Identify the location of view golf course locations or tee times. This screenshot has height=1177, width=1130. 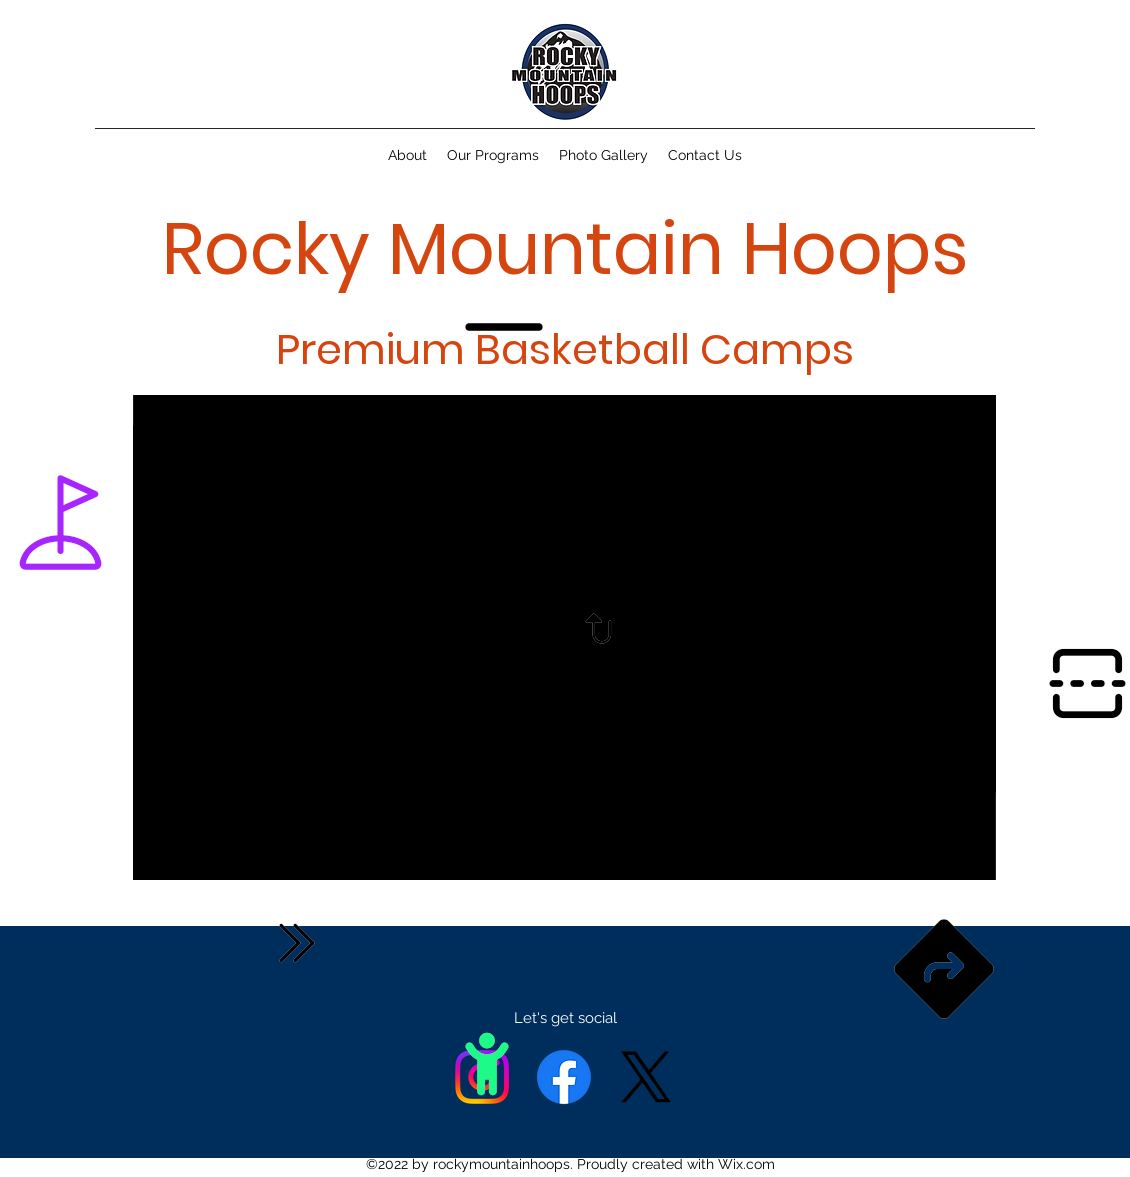
(60, 522).